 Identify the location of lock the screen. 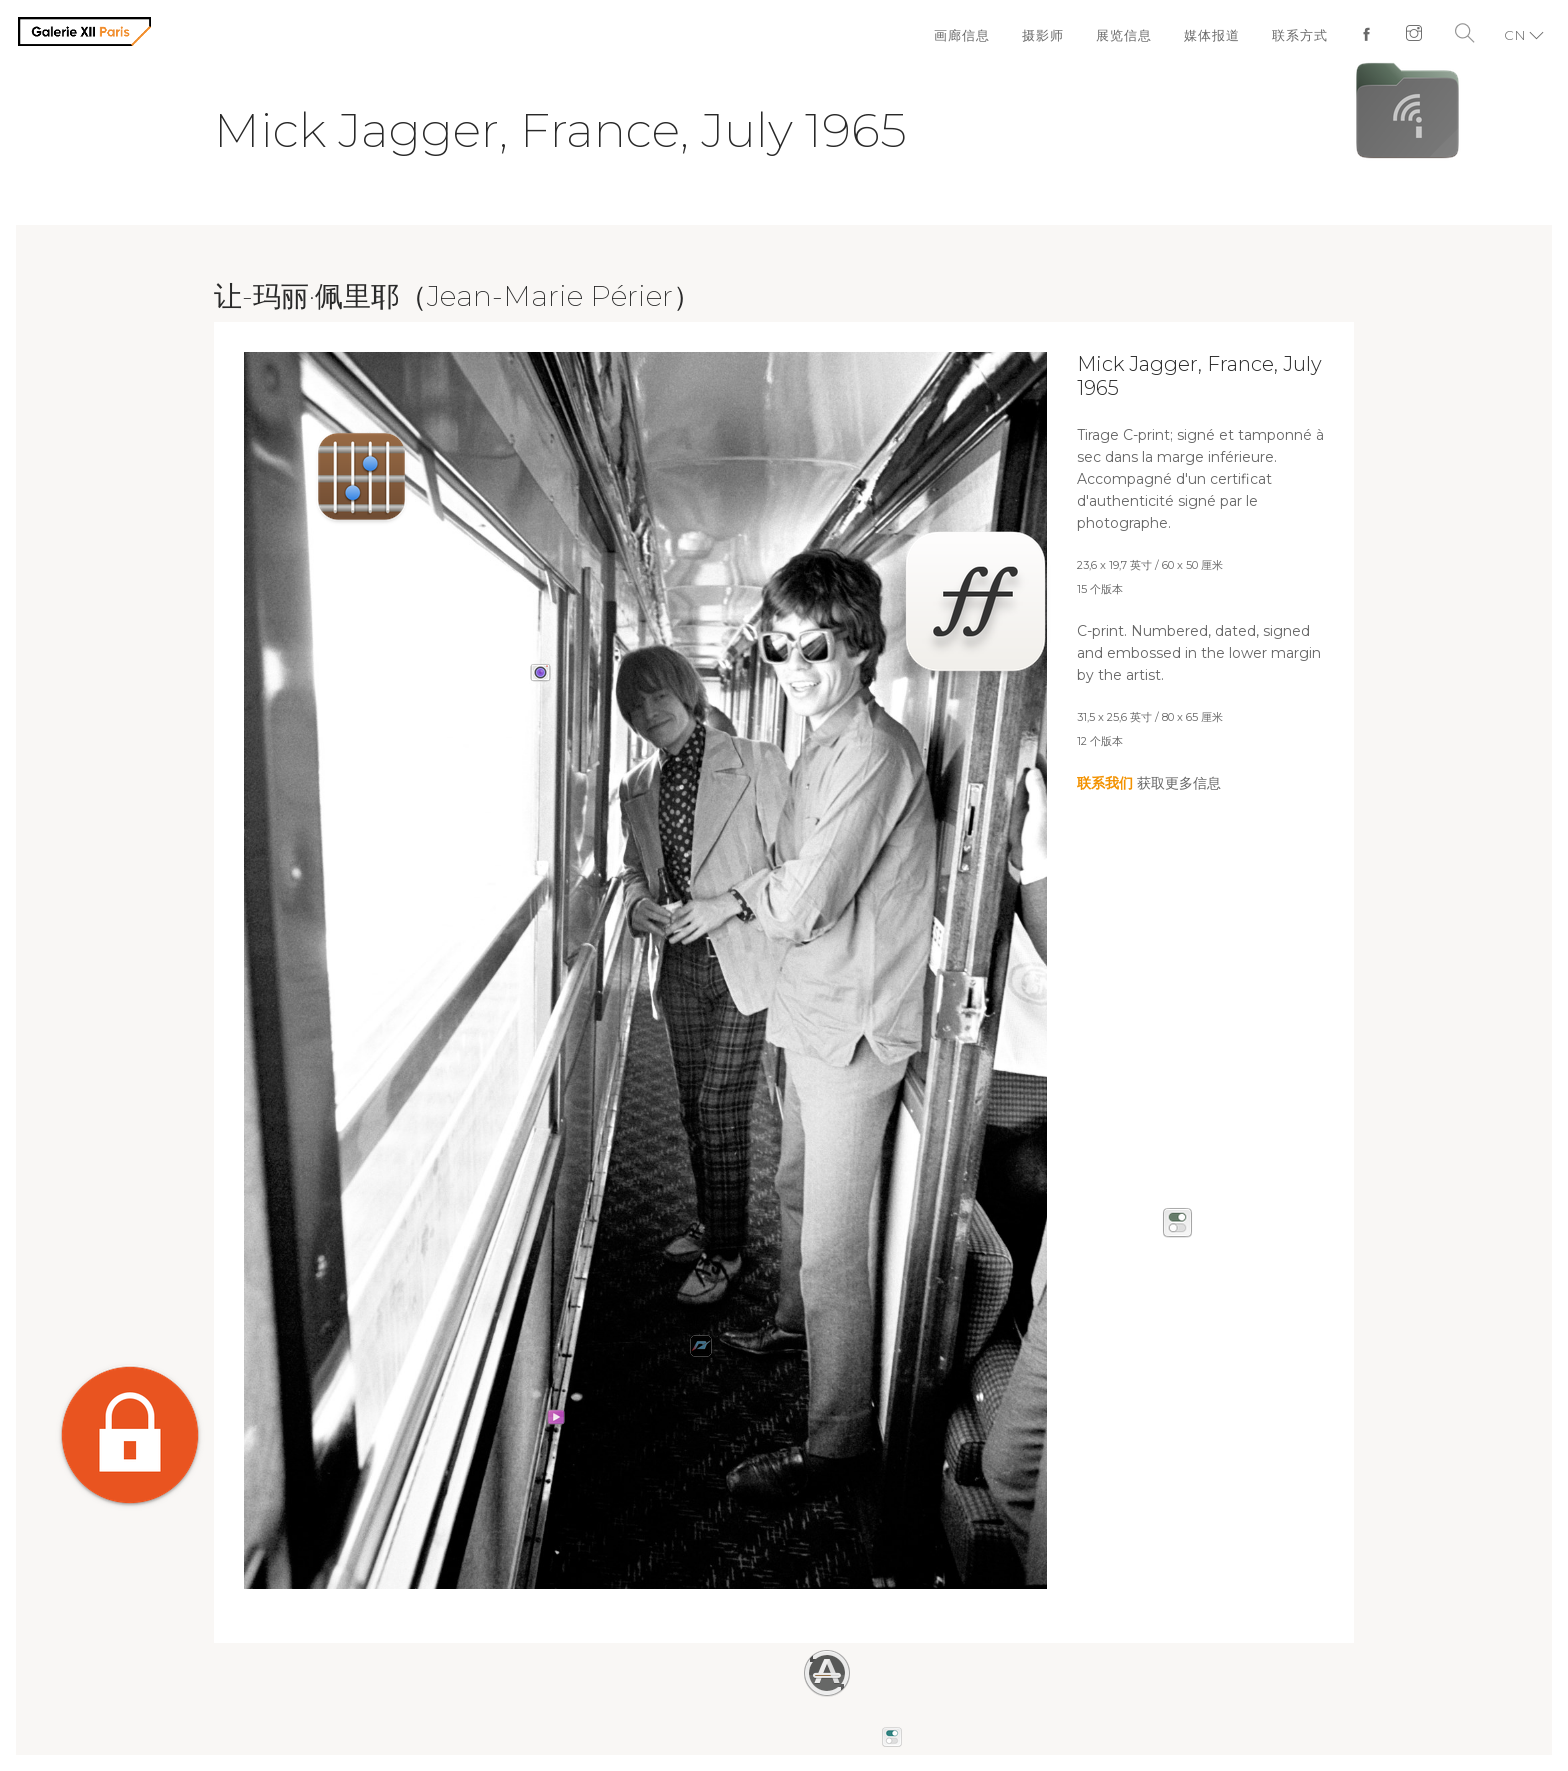
(130, 1435).